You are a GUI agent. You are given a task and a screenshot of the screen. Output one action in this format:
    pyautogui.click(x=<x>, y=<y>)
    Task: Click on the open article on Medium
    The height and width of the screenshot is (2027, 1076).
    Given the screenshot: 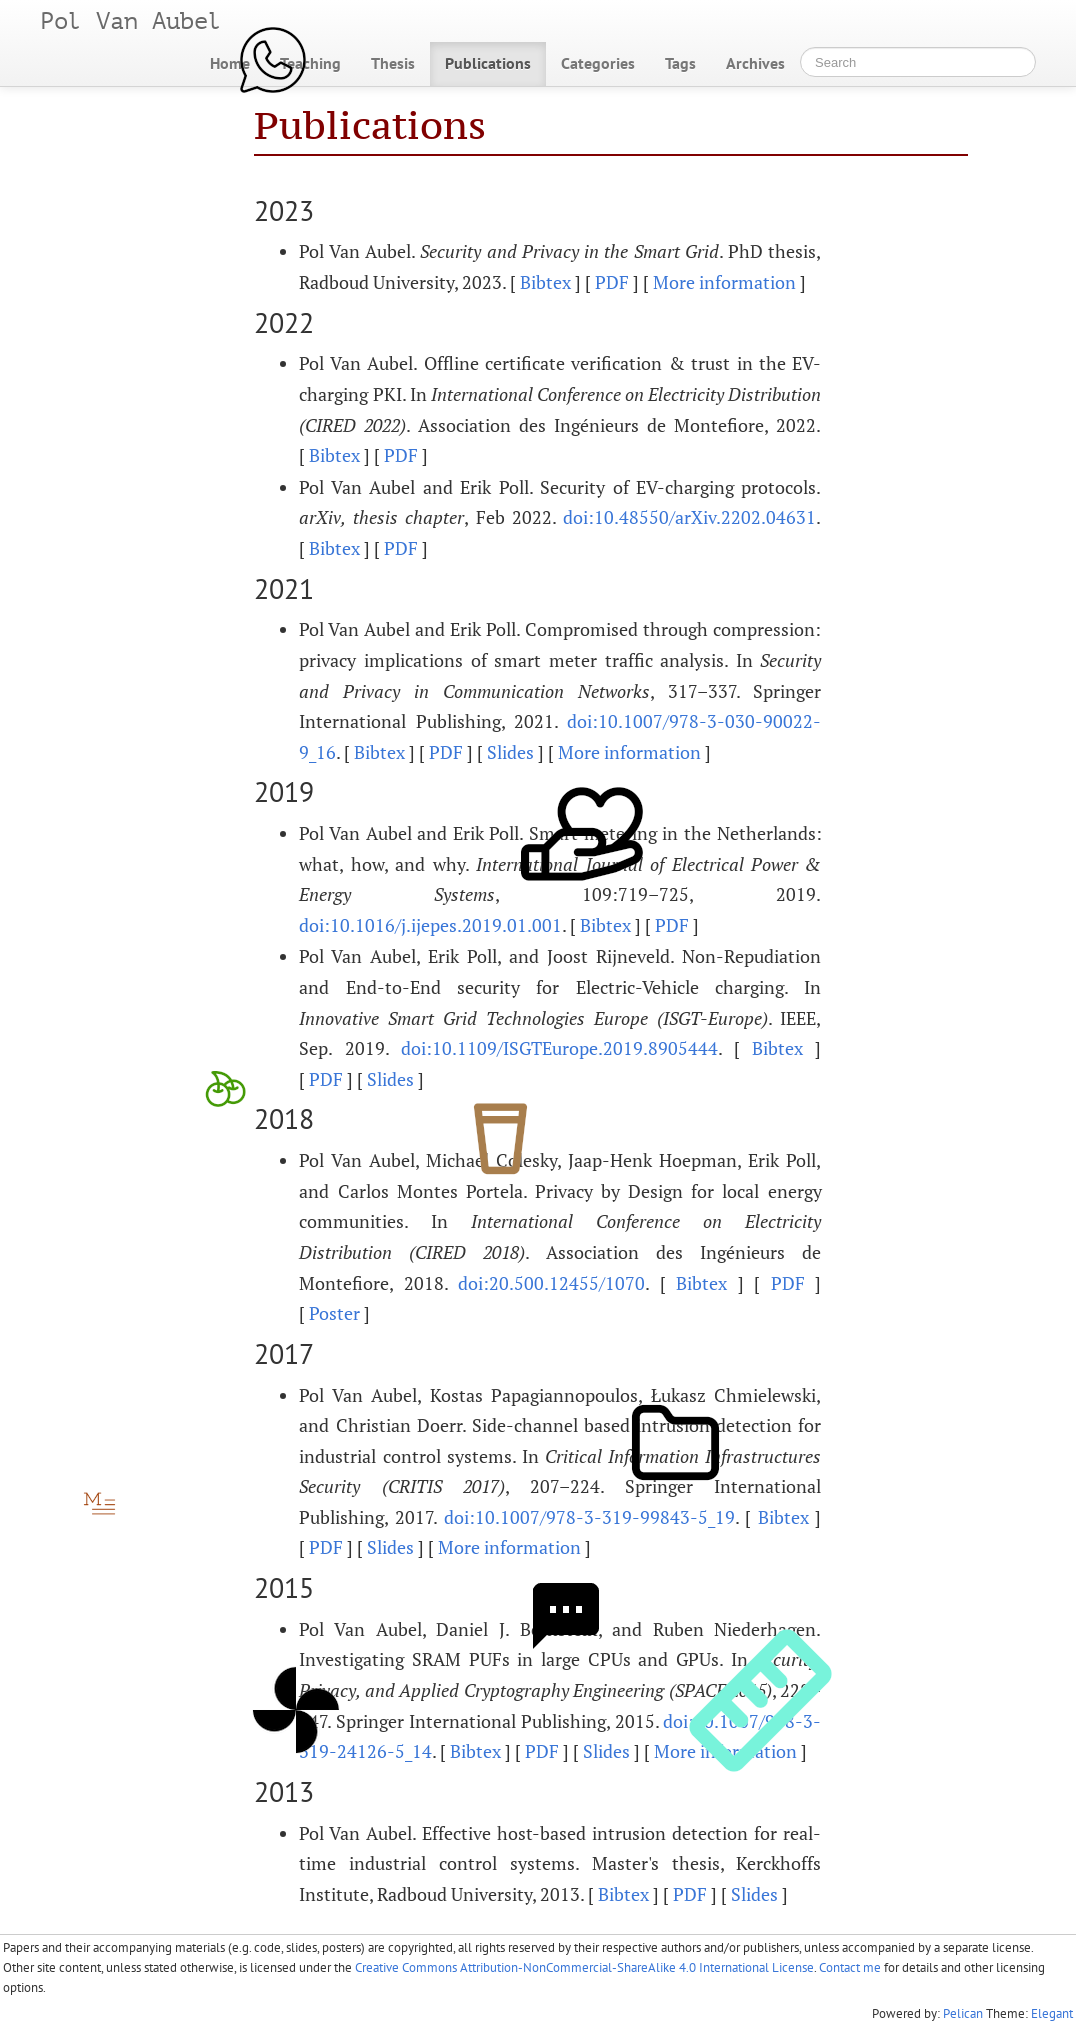 What is the action you would take?
    pyautogui.click(x=99, y=1503)
    